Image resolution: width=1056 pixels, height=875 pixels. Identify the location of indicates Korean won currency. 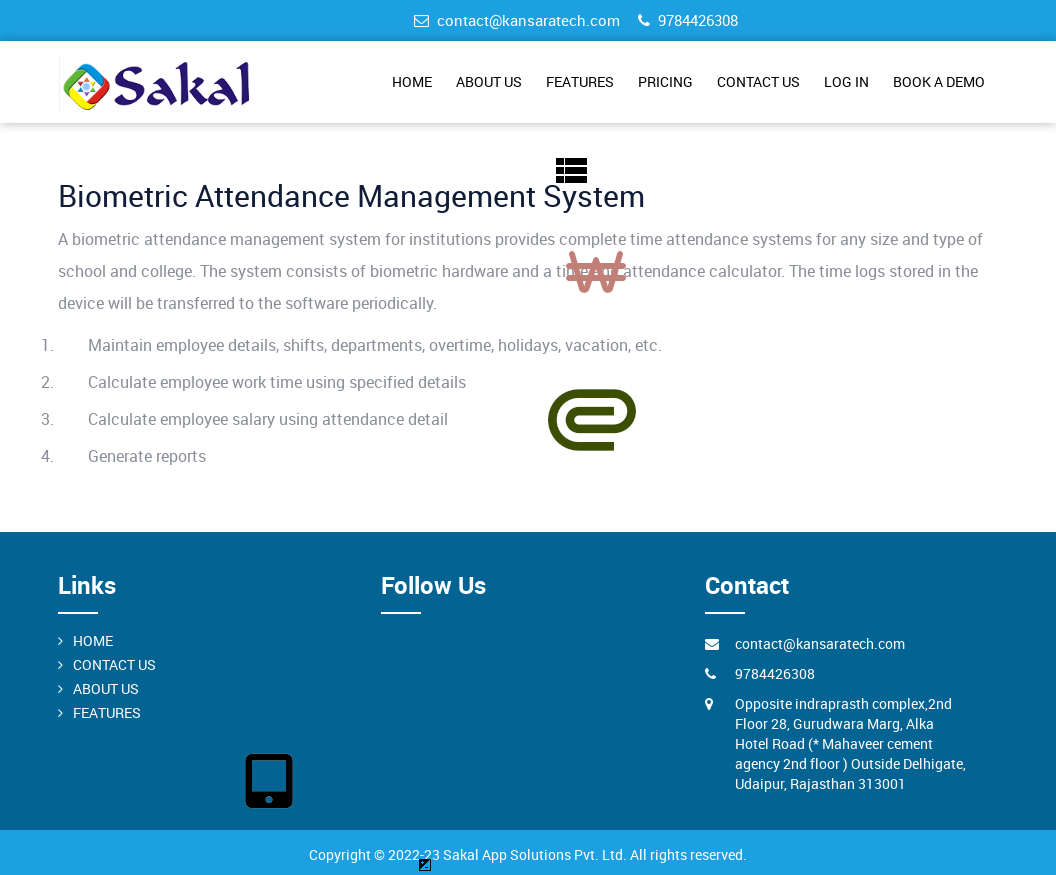
(596, 272).